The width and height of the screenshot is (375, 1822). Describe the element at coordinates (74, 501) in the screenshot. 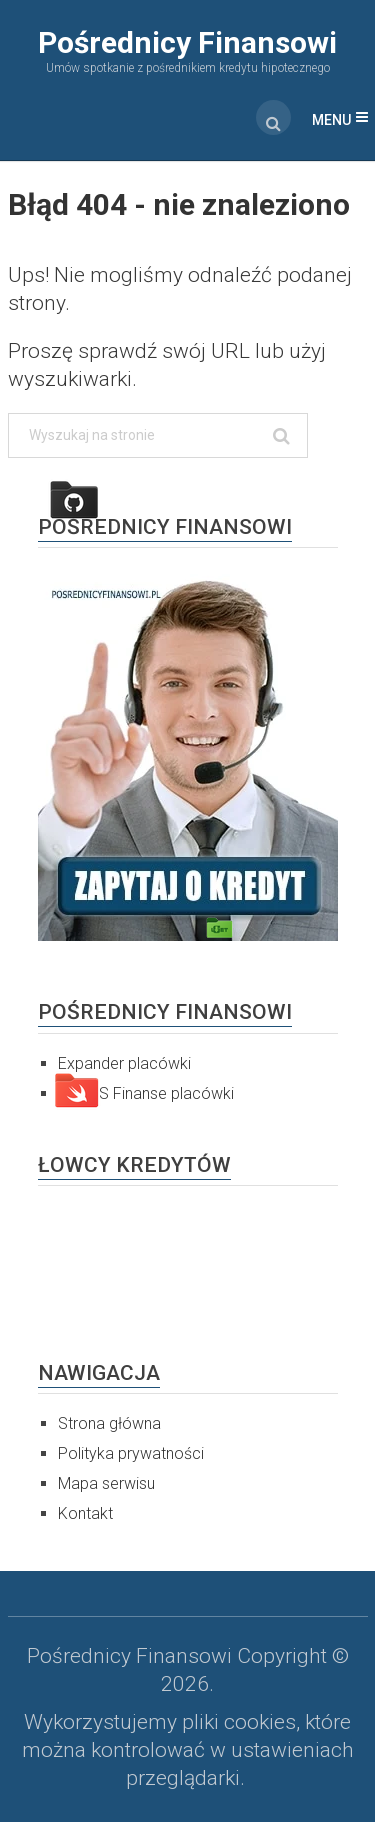

I see `open folder containing github repositories` at that location.